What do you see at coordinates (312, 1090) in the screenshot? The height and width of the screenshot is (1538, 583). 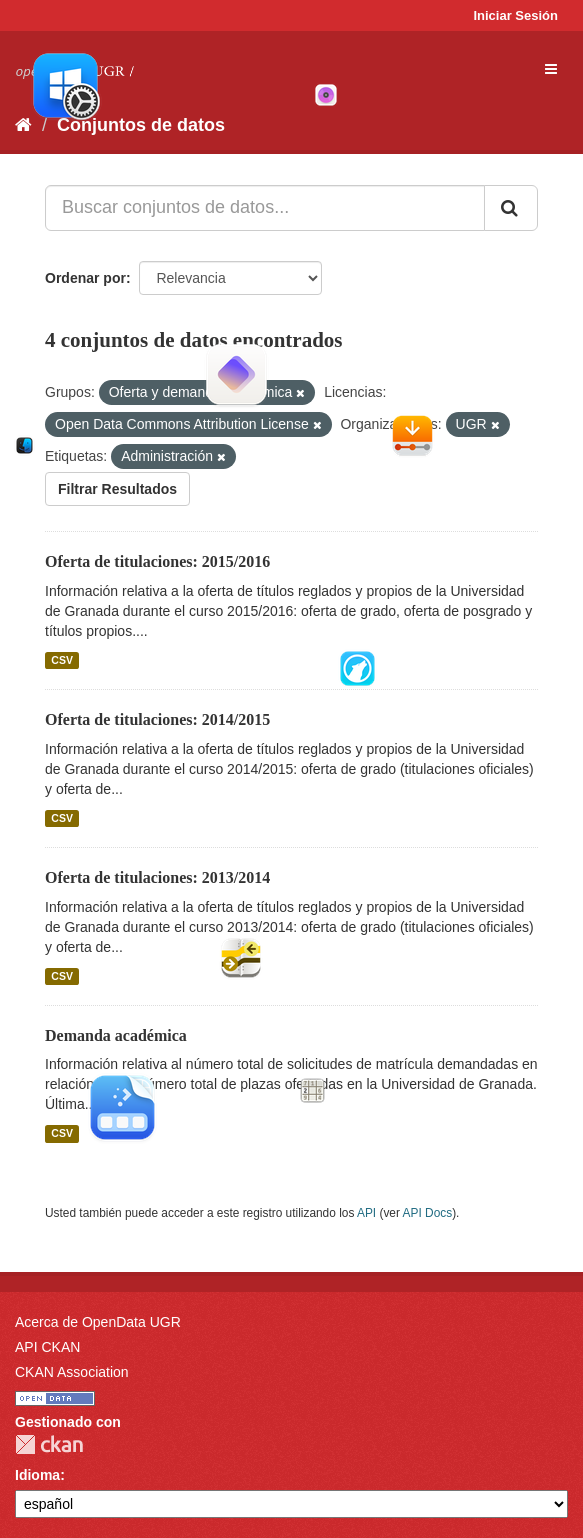 I see `open the sudoku puzzle game` at bounding box center [312, 1090].